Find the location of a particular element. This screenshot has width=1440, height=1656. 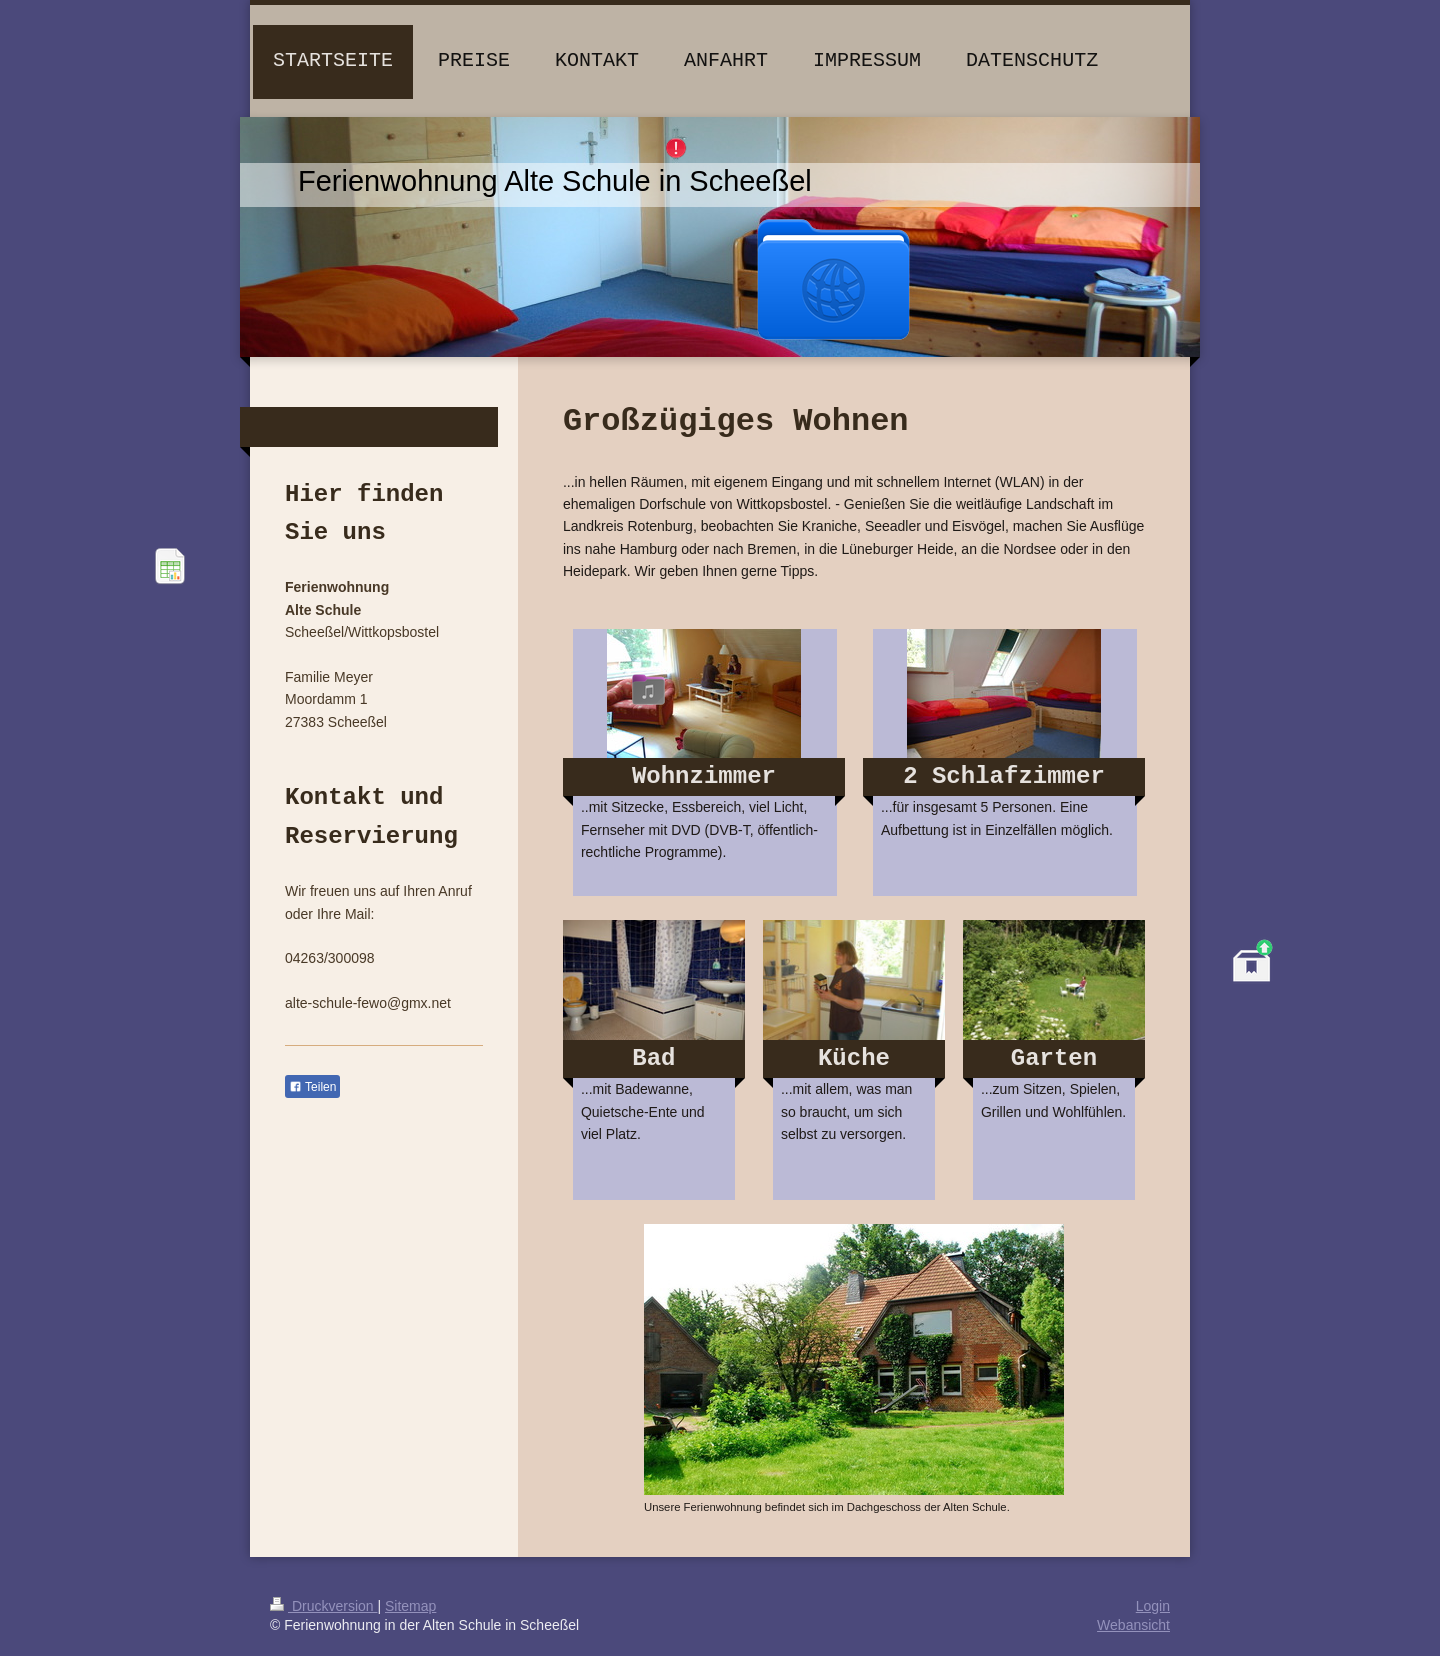

indicates a warning or important alert is located at coordinates (676, 148).